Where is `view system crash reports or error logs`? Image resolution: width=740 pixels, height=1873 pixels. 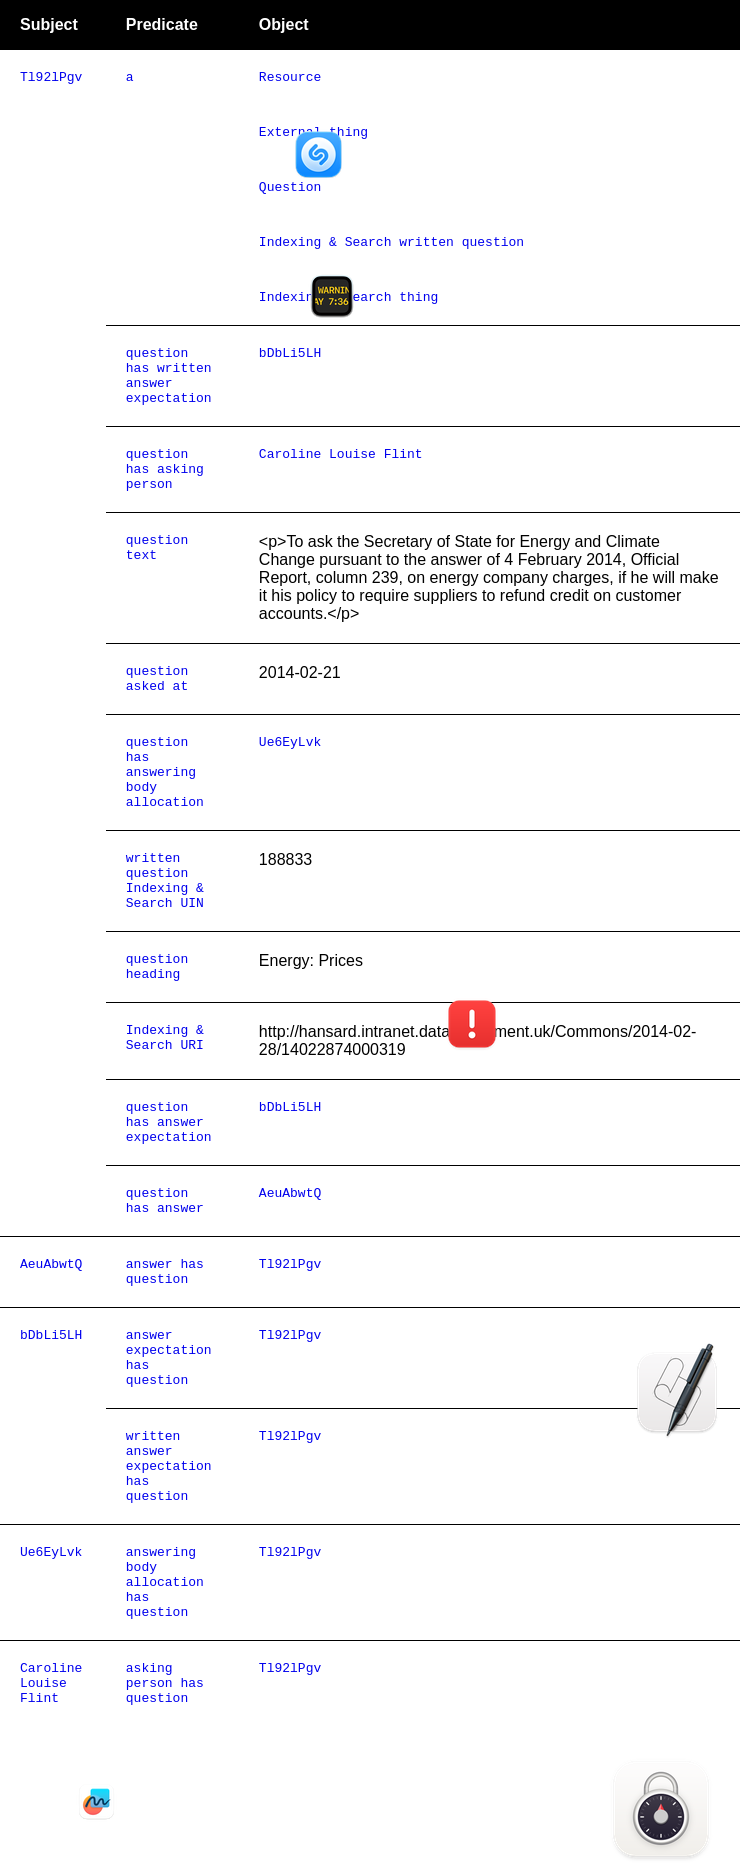 view system crash reports or error logs is located at coordinates (472, 1024).